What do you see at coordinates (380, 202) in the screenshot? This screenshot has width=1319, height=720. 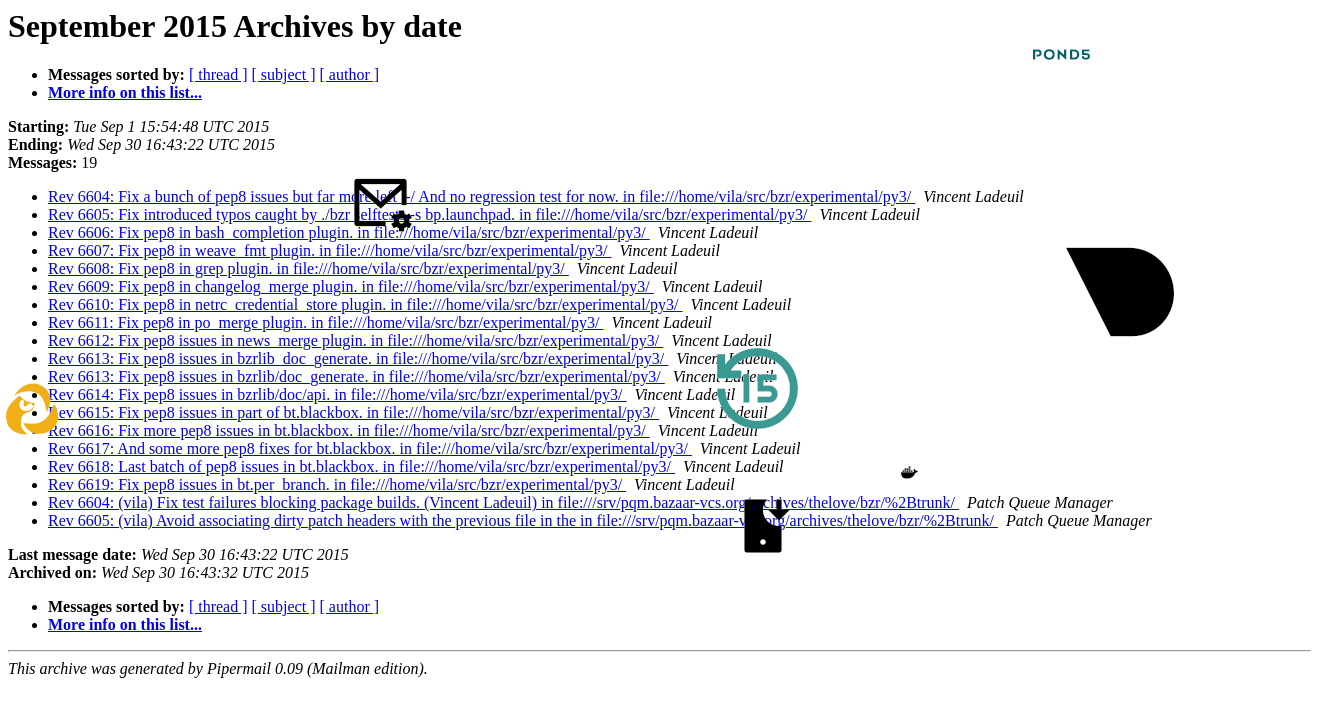 I see `access email settings` at bounding box center [380, 202].